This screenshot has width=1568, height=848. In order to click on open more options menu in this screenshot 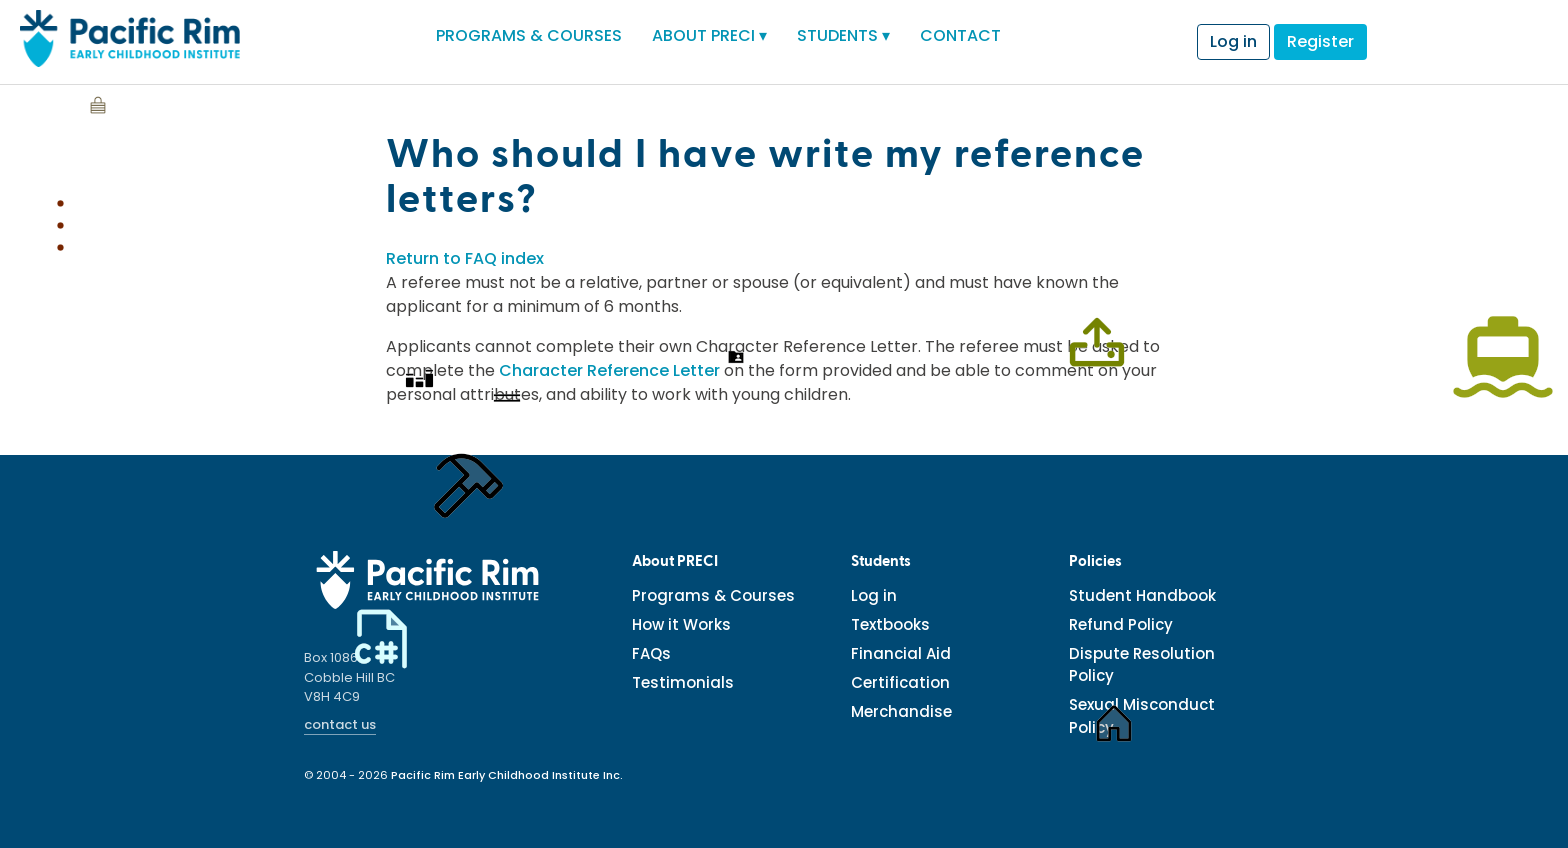, I will do `click(60, 225)`.